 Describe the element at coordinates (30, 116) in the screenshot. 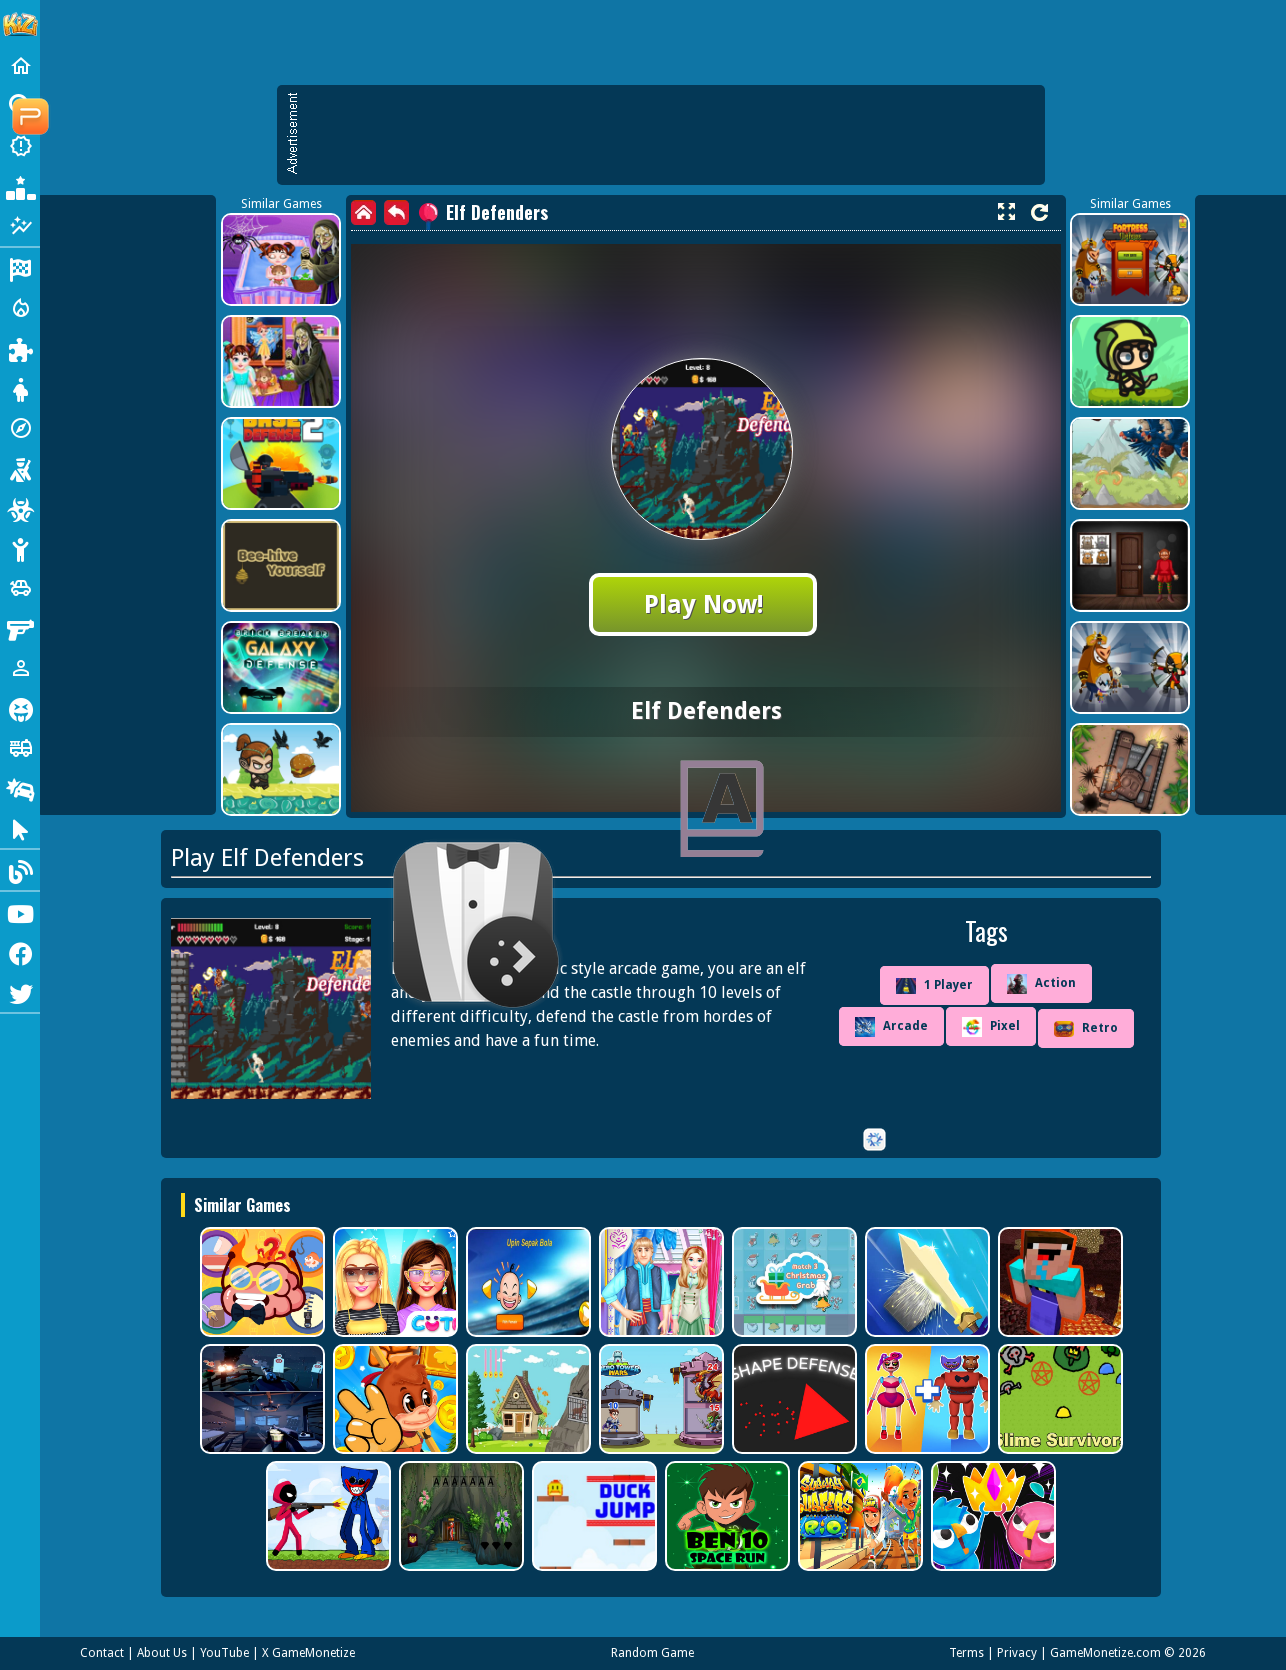

I see `open wps presentation app` at that location.